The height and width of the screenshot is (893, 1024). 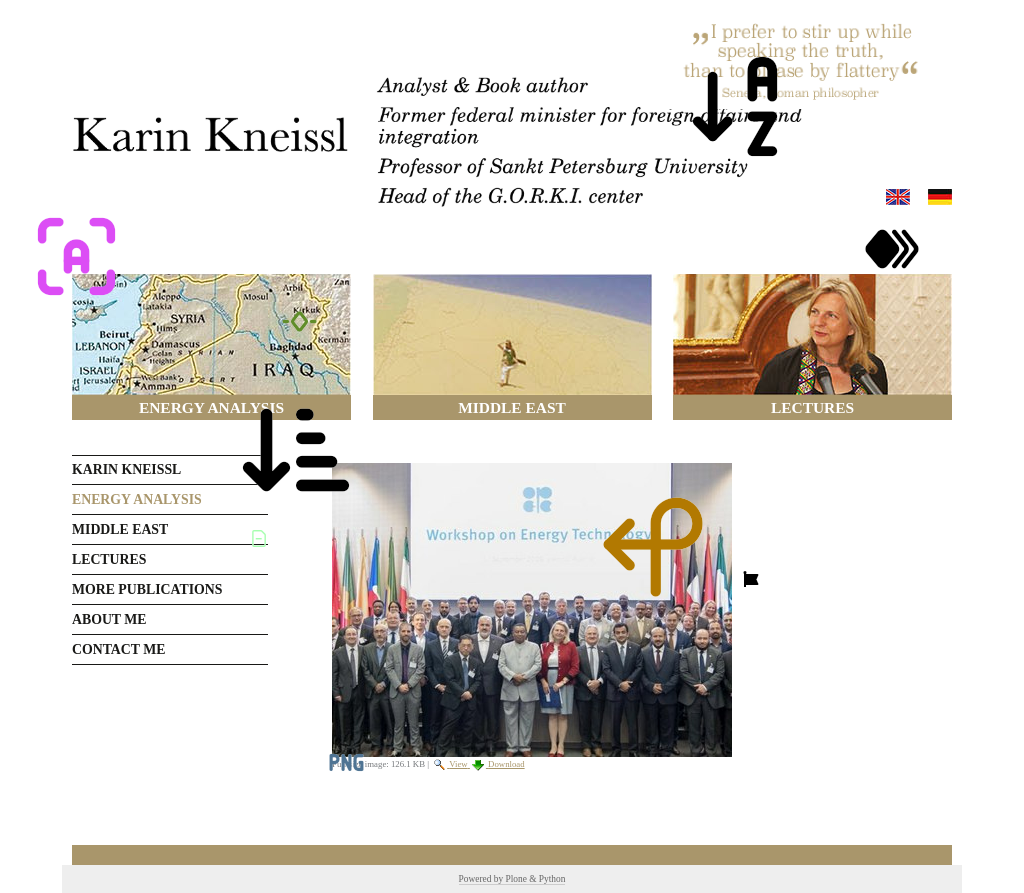 I want to click on sort items in descending order, so click(x=296, y=450).